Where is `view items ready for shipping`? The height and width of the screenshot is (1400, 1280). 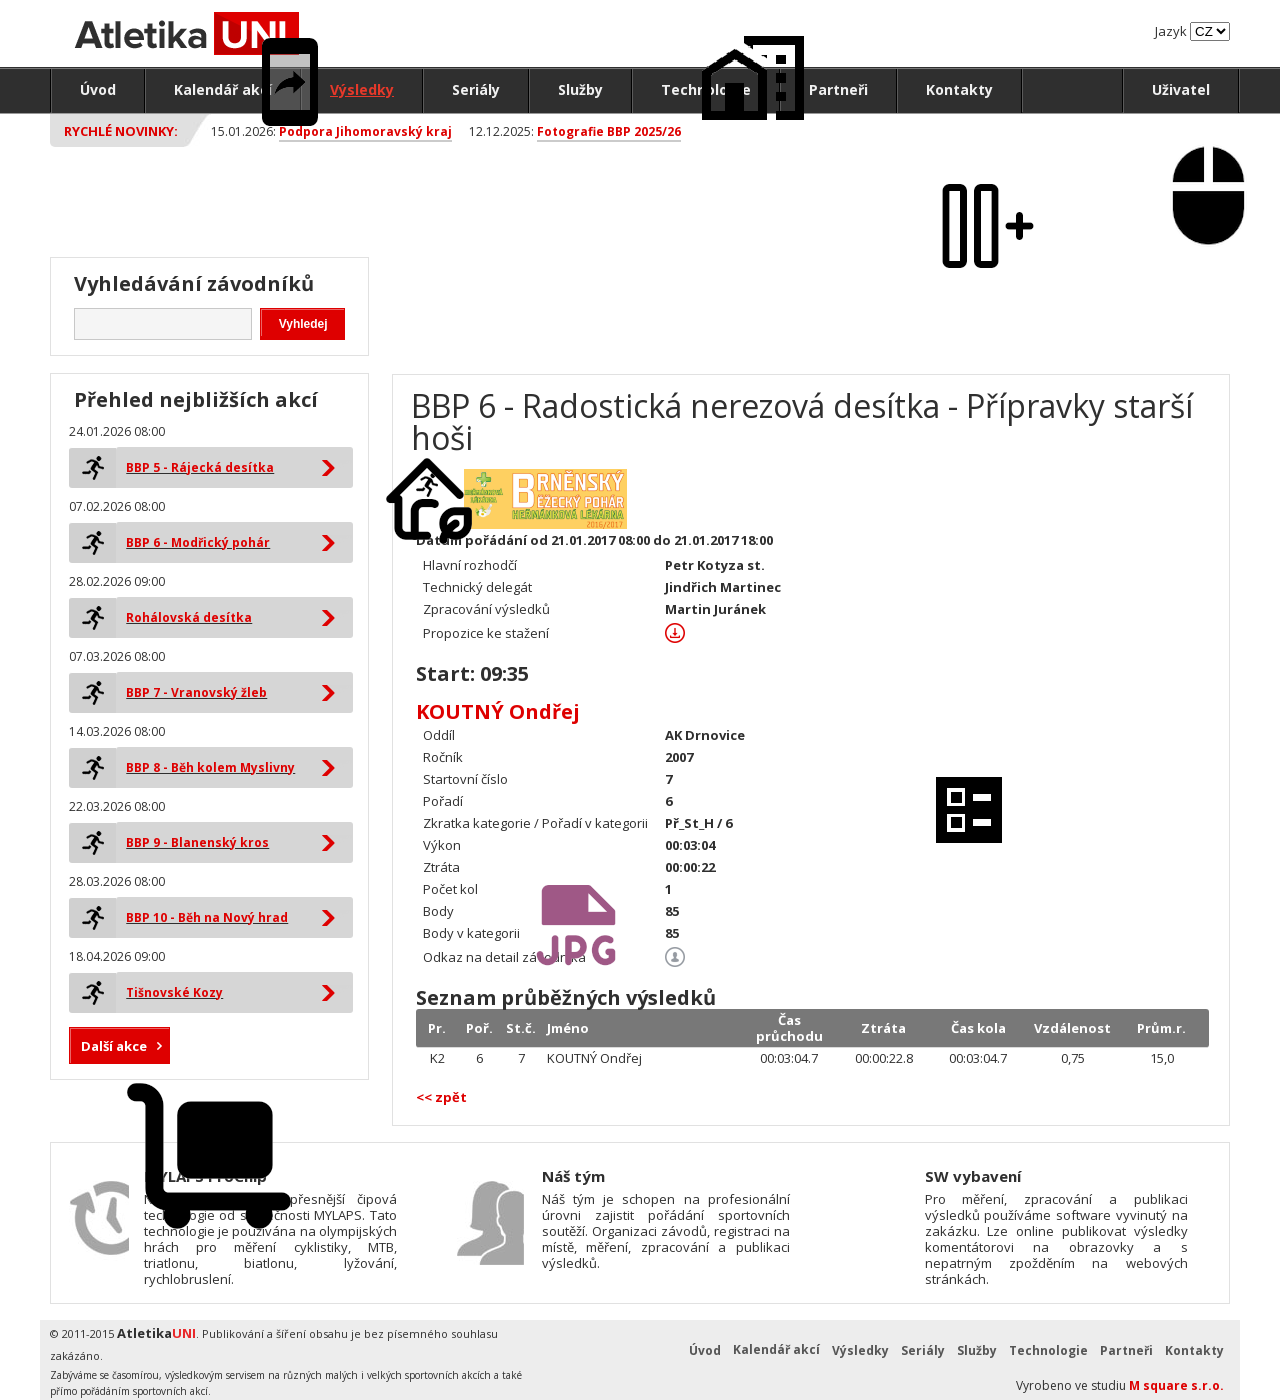 view items ready for shipping is located at coordinates (209, 1156).